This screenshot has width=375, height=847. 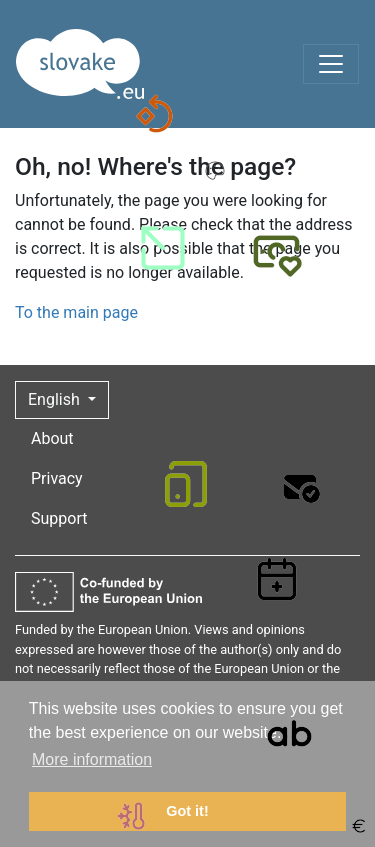 What do you see at coordinates (131, 816) in the screenshot?
I see `indicates cold temperature or freezing conditions` at bounding box center [131, 816].